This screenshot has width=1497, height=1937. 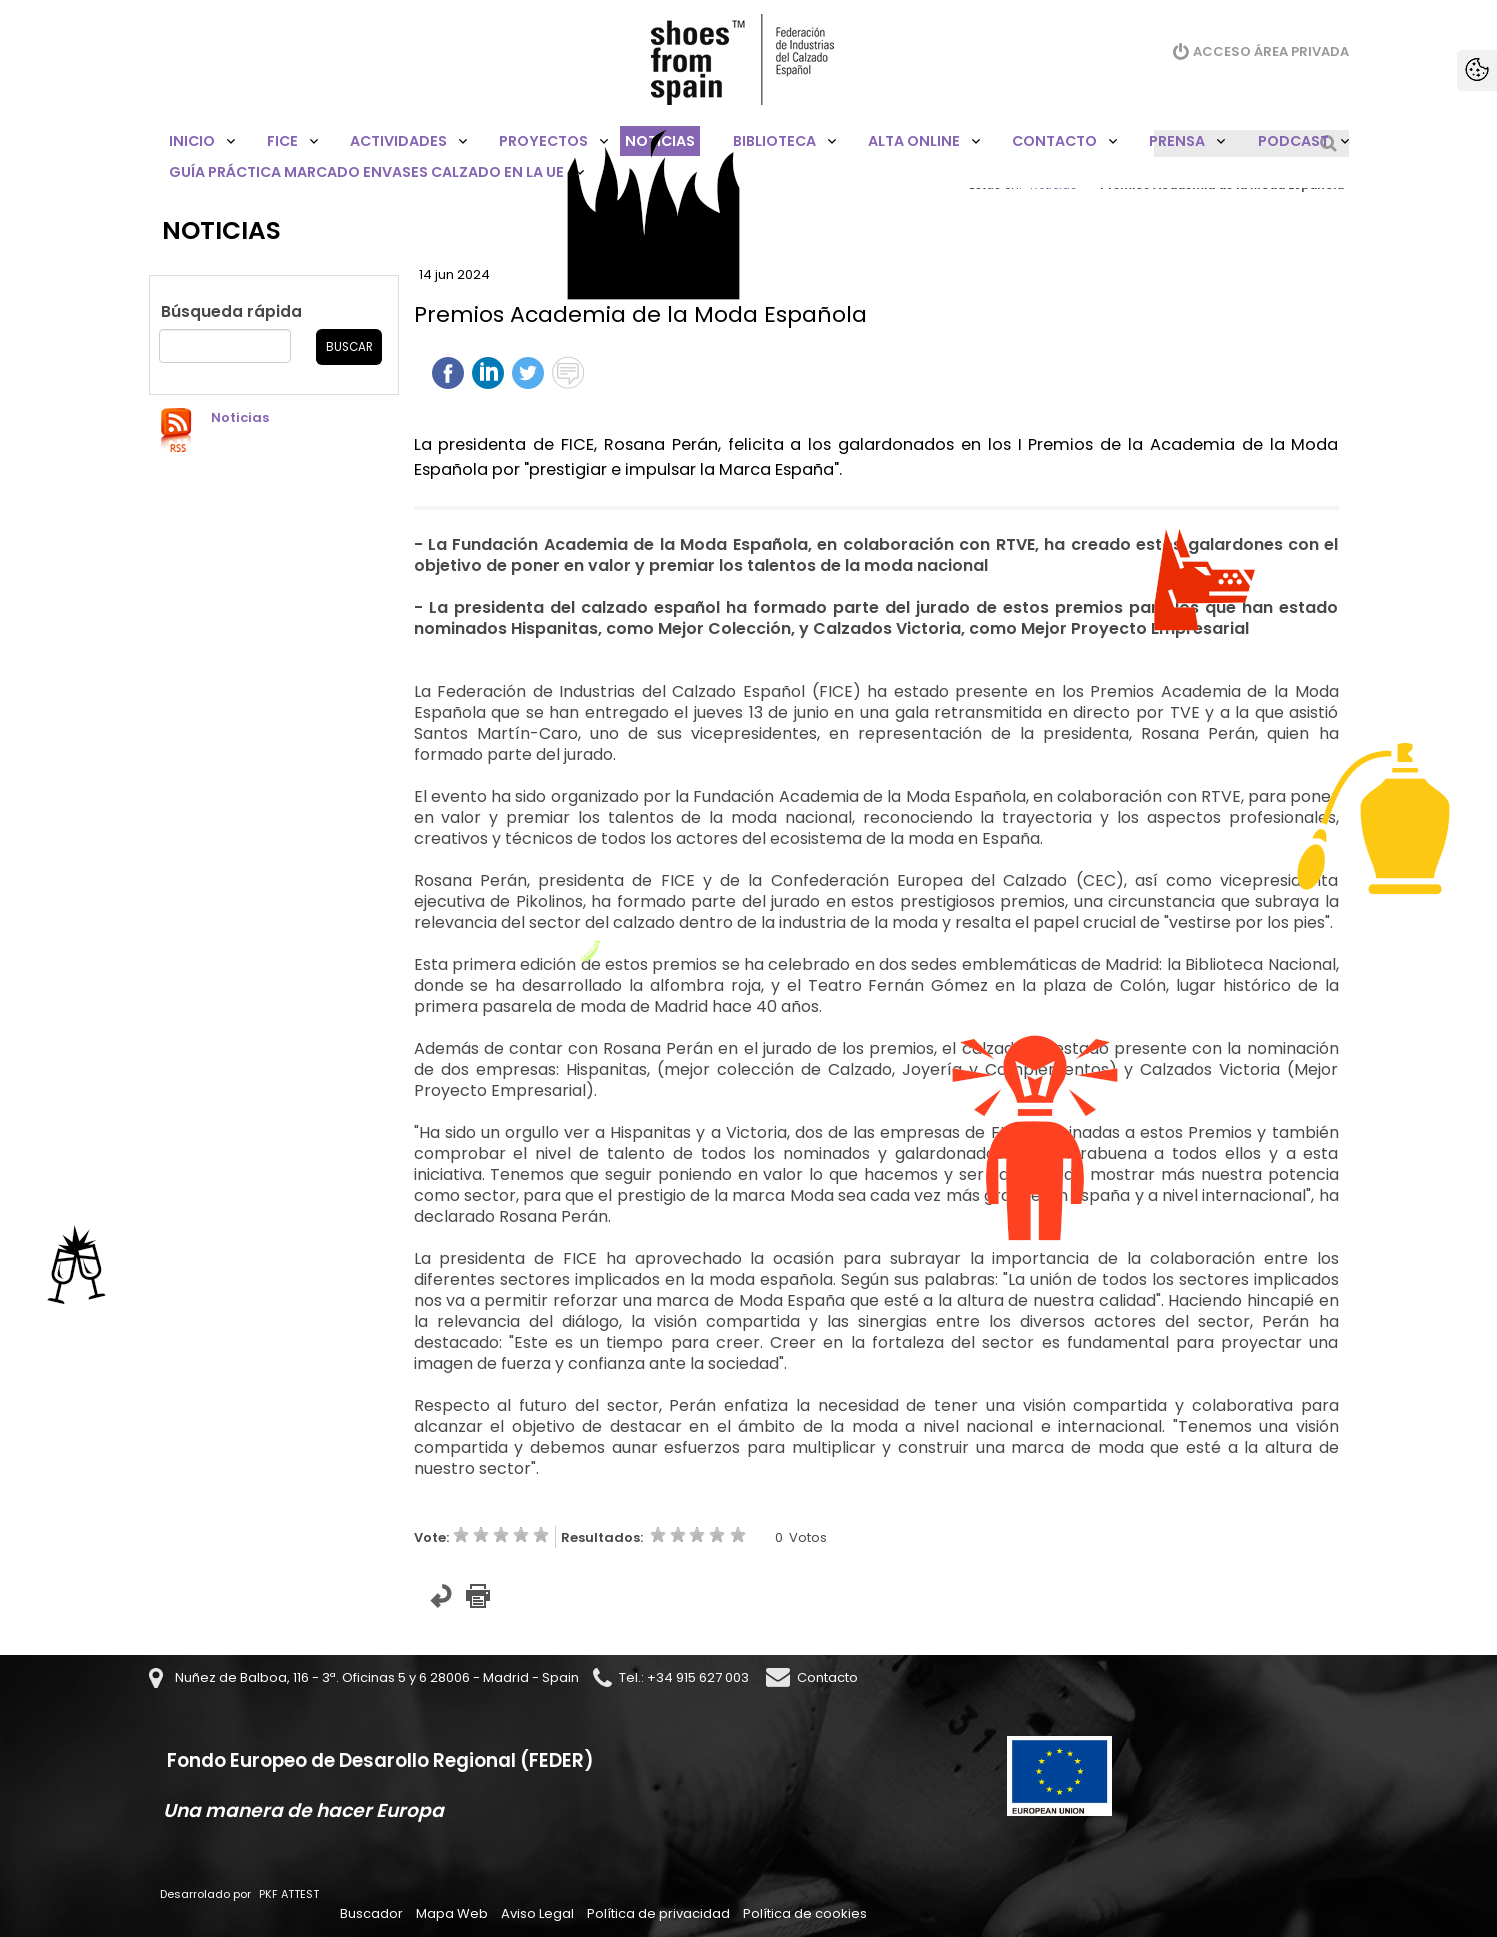 I want to click on celebrate an achievement or milestone, so click(x=76, y=1264).